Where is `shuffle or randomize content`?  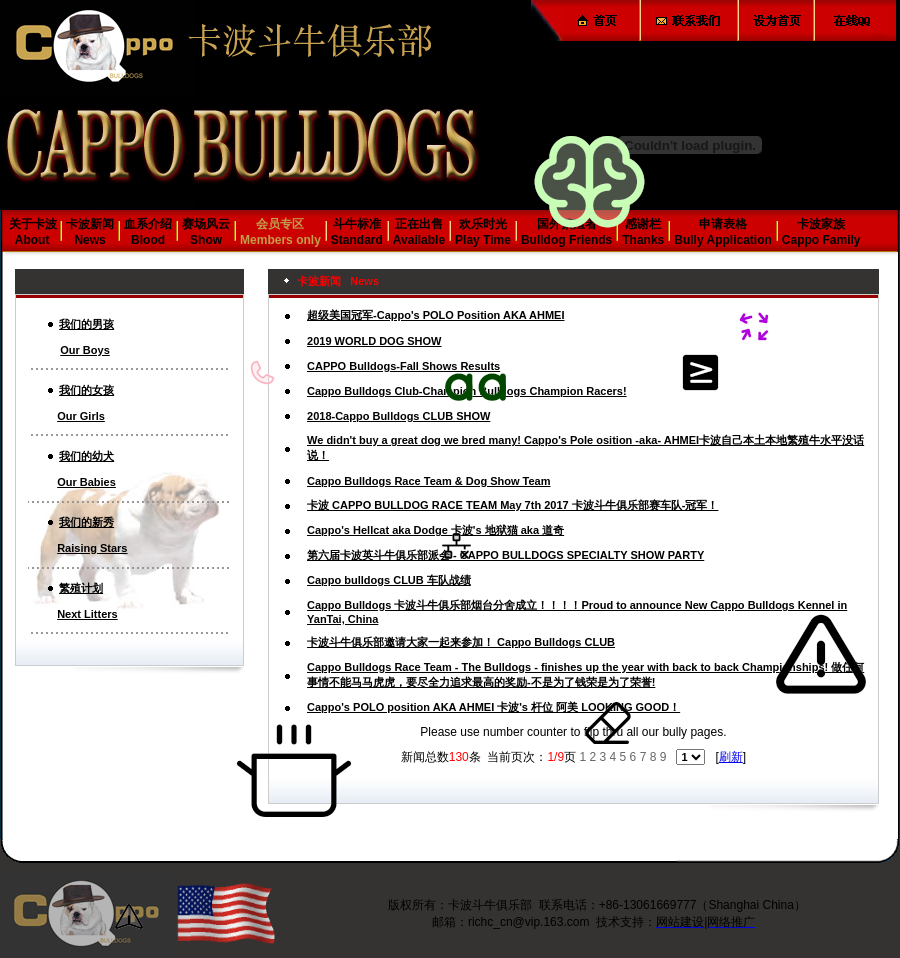
shuffle or randomize content is located at coordinates (754, 326).